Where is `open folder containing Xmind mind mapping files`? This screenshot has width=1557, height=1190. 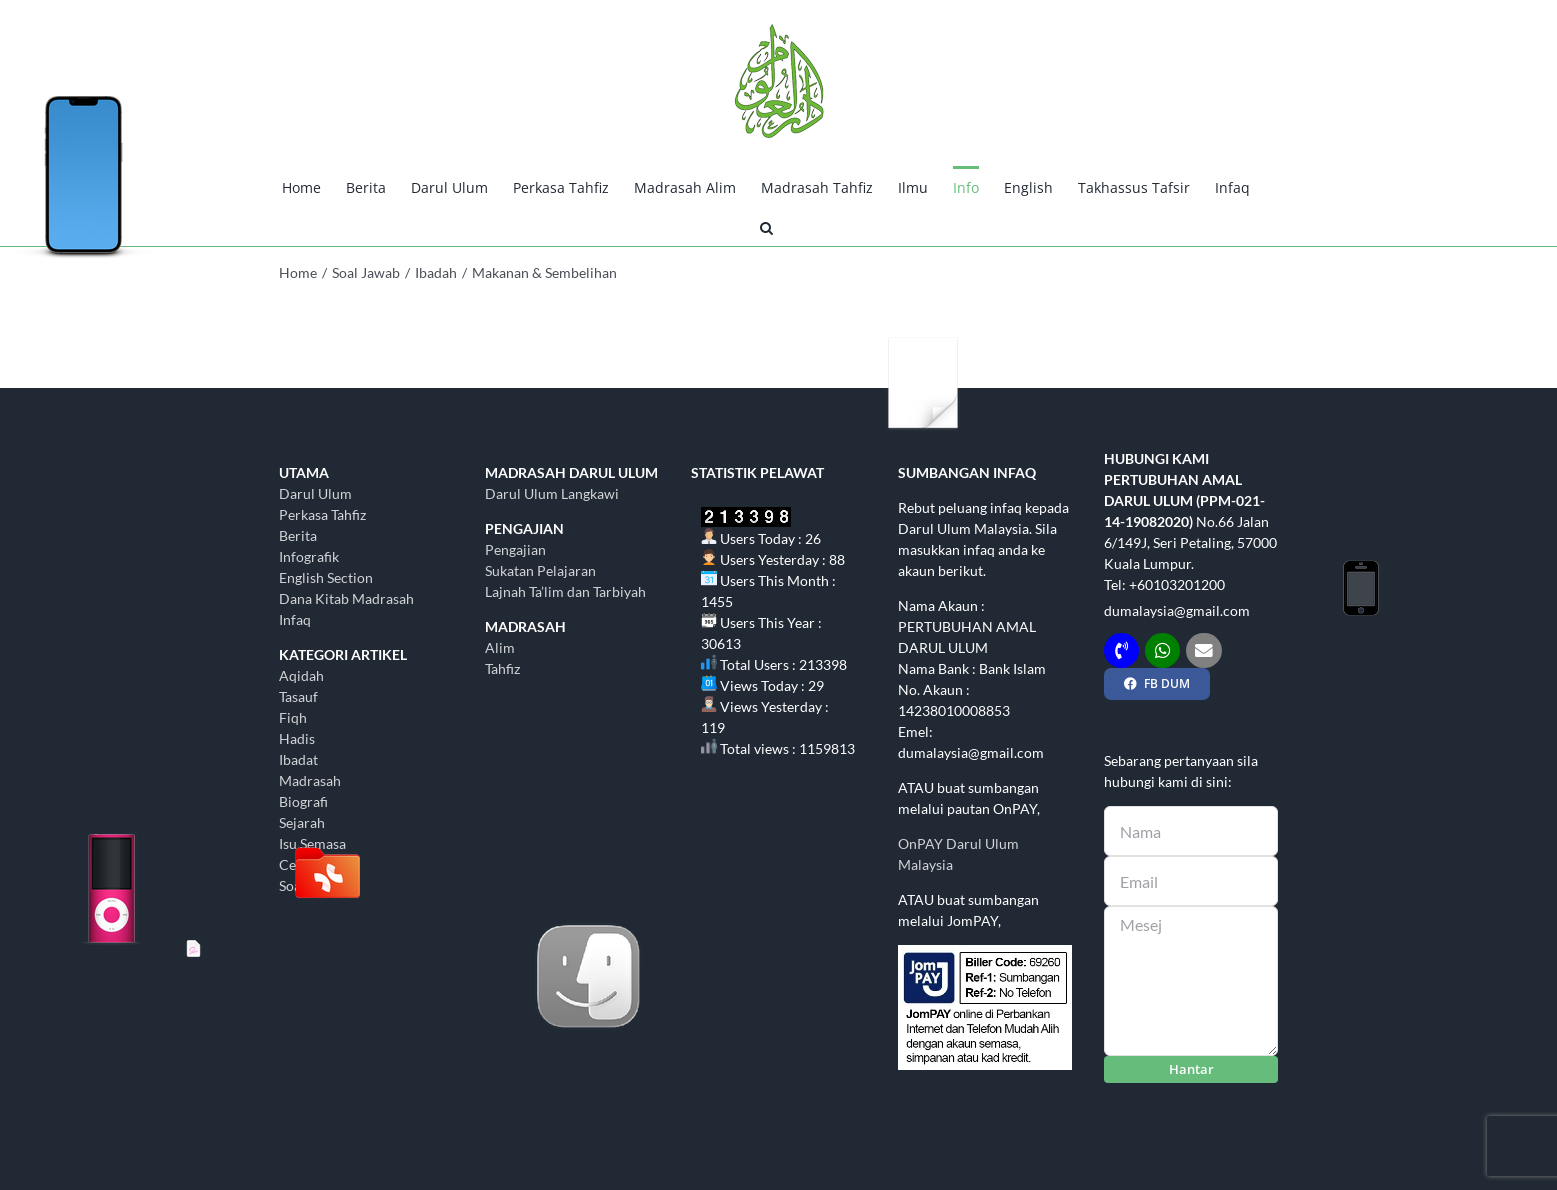 open folder containing Xmind mind mapping files is located at coordinates (327, 874).